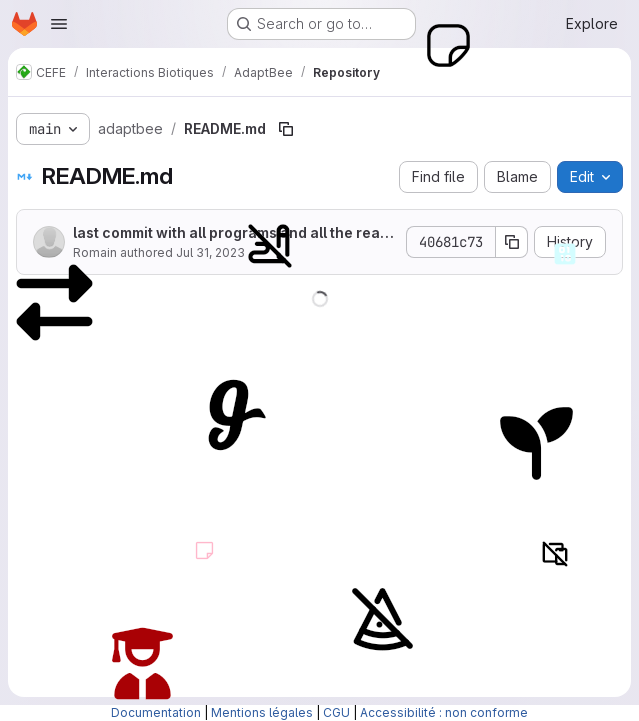  What do you see at coordinates (235, 415) in the screenshot?
I see `glide app logo` at bounding box center [235, 415].